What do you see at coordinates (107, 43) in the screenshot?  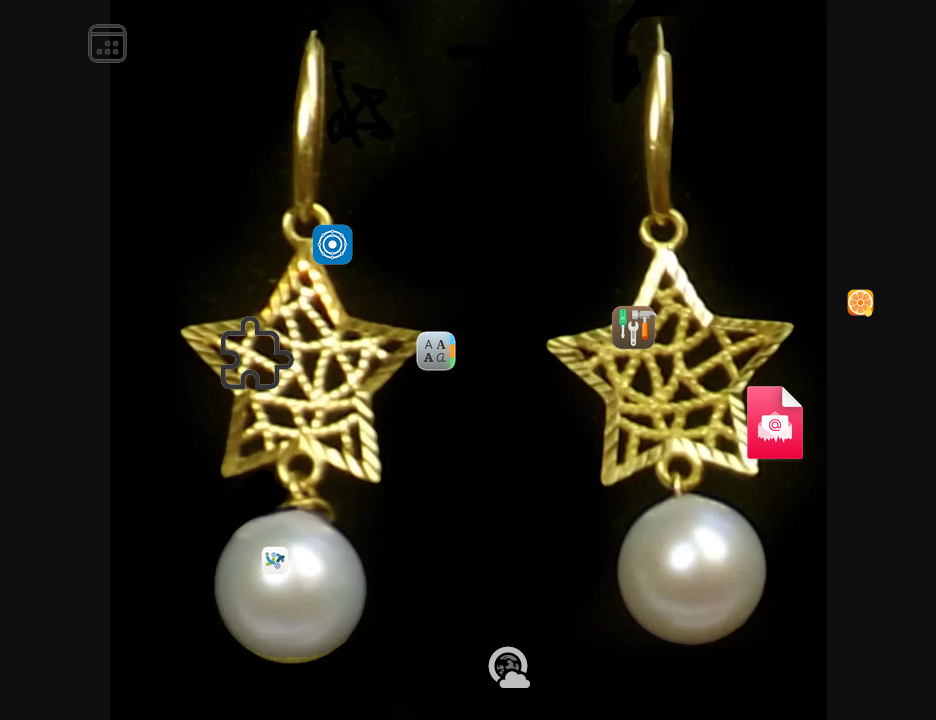 I see `open calendar application` at bounding box center [107, 43].